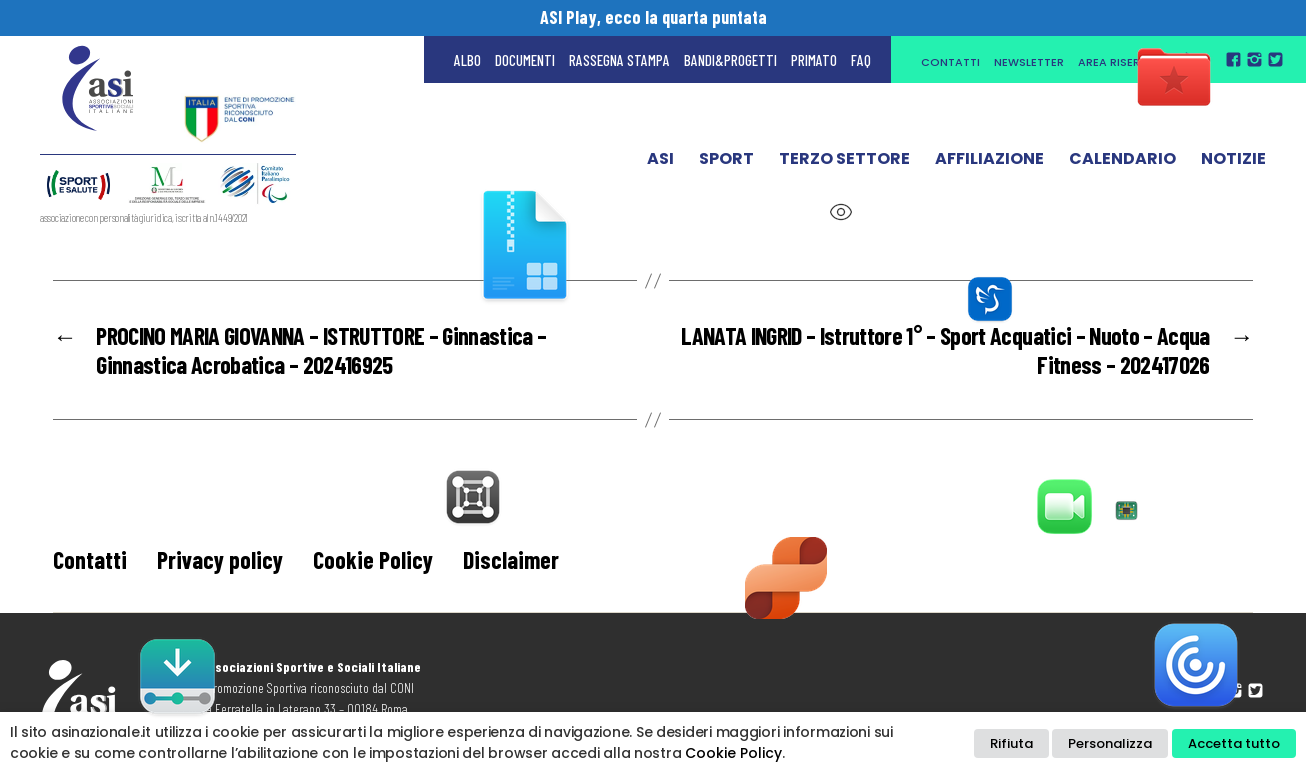 This screenshot has height=774, width=1306. Describe the element at coordinates (990, 299) in the screenshot. I see `launch lubuntu application` at that location.